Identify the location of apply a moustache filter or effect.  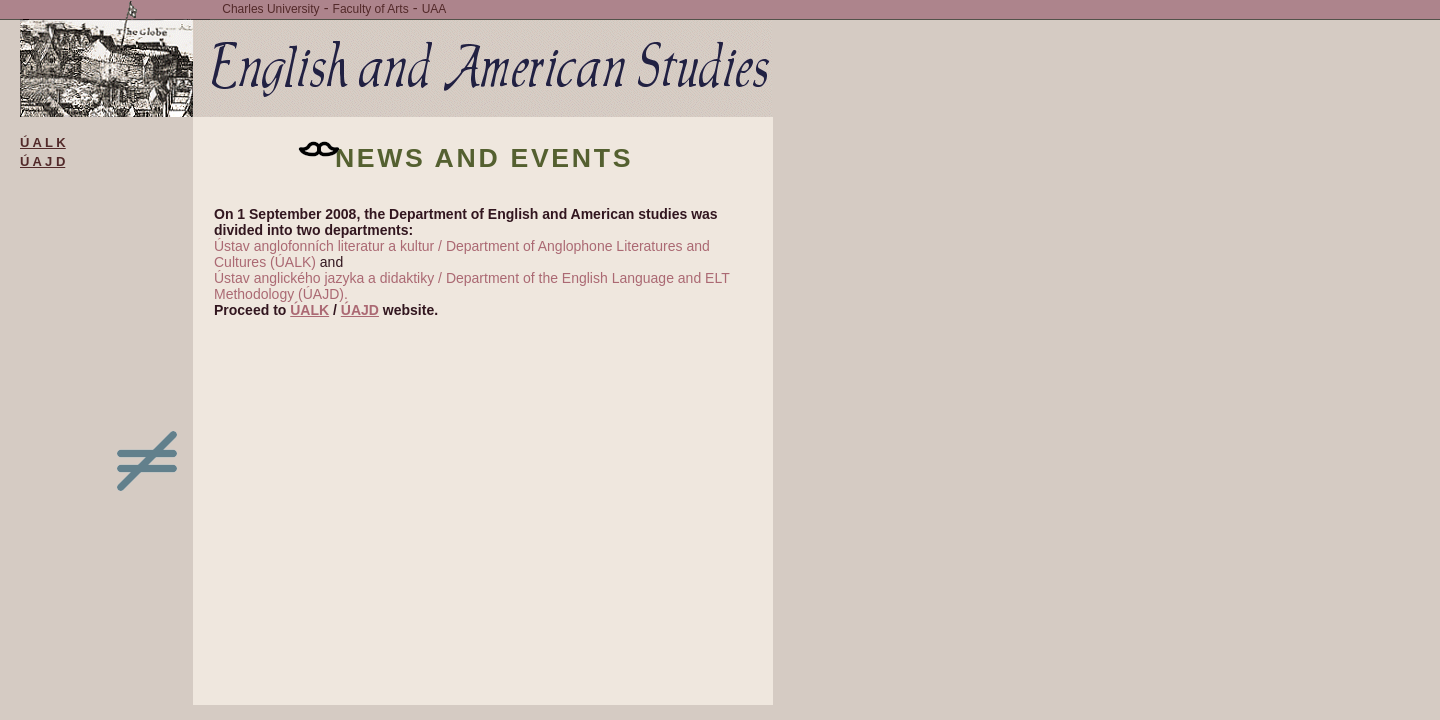
(319, 149).